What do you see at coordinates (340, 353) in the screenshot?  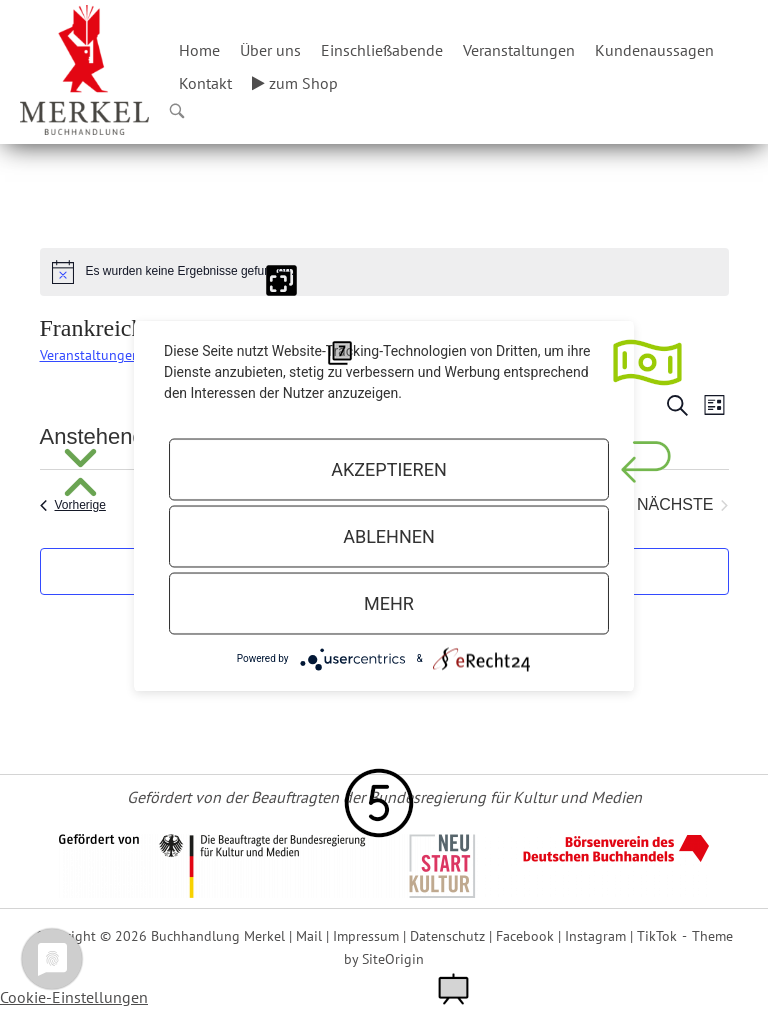 I see `indicates item number 7 in a numbered list or gallery` at bounding box center [340, 353].